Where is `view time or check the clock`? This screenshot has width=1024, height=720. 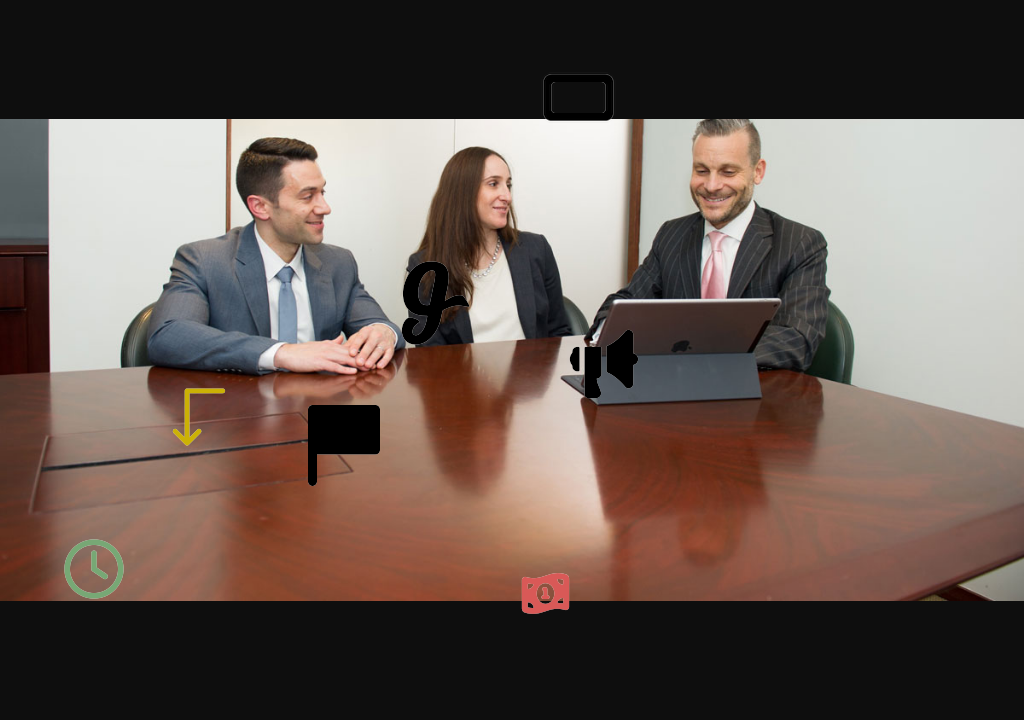
view time or check the clock is located at coordinates (94, 569).